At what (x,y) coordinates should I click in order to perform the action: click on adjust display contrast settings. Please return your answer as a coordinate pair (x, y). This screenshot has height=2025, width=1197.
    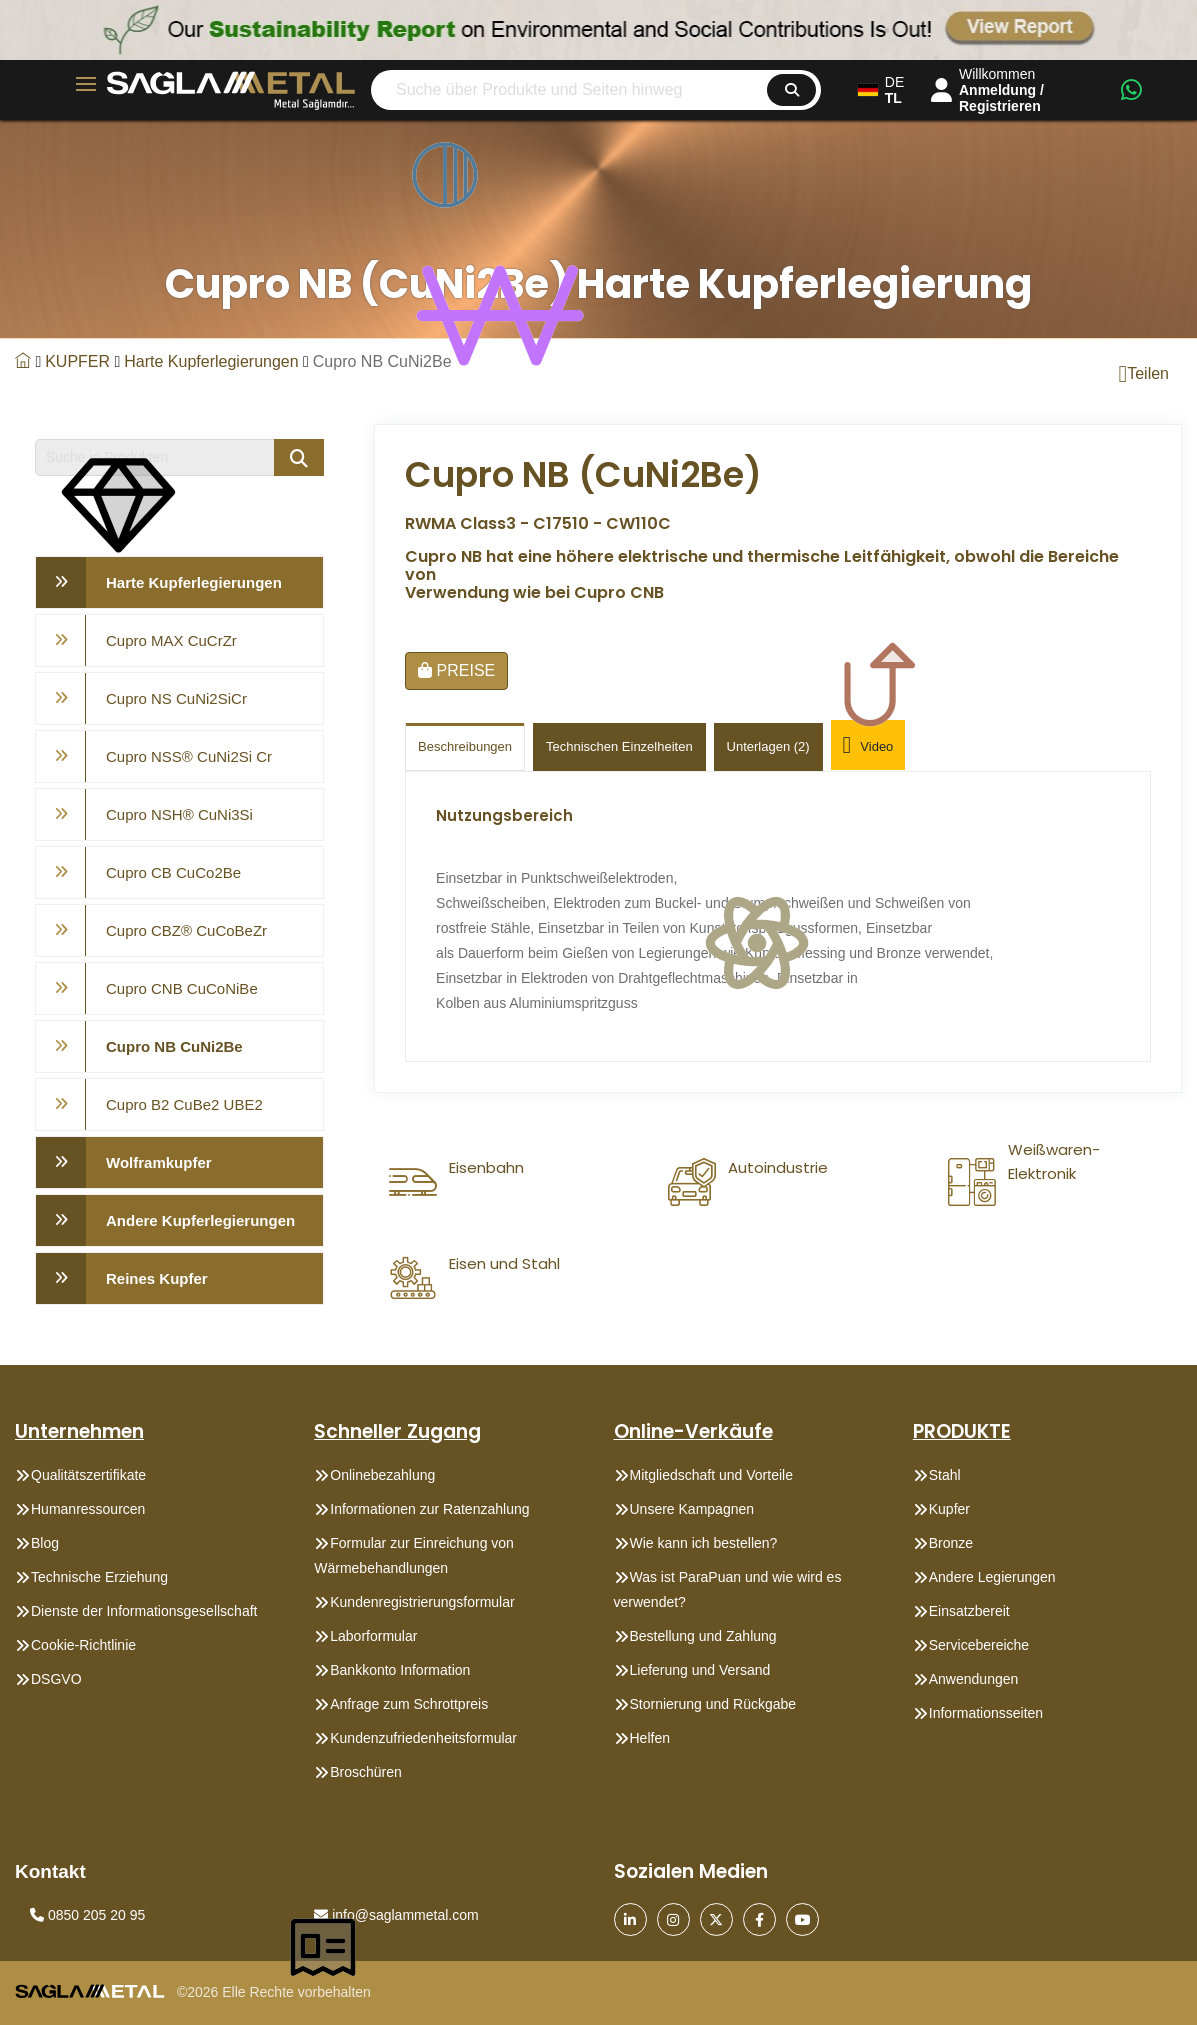
    Looking at the image, I should click on (445, 175).